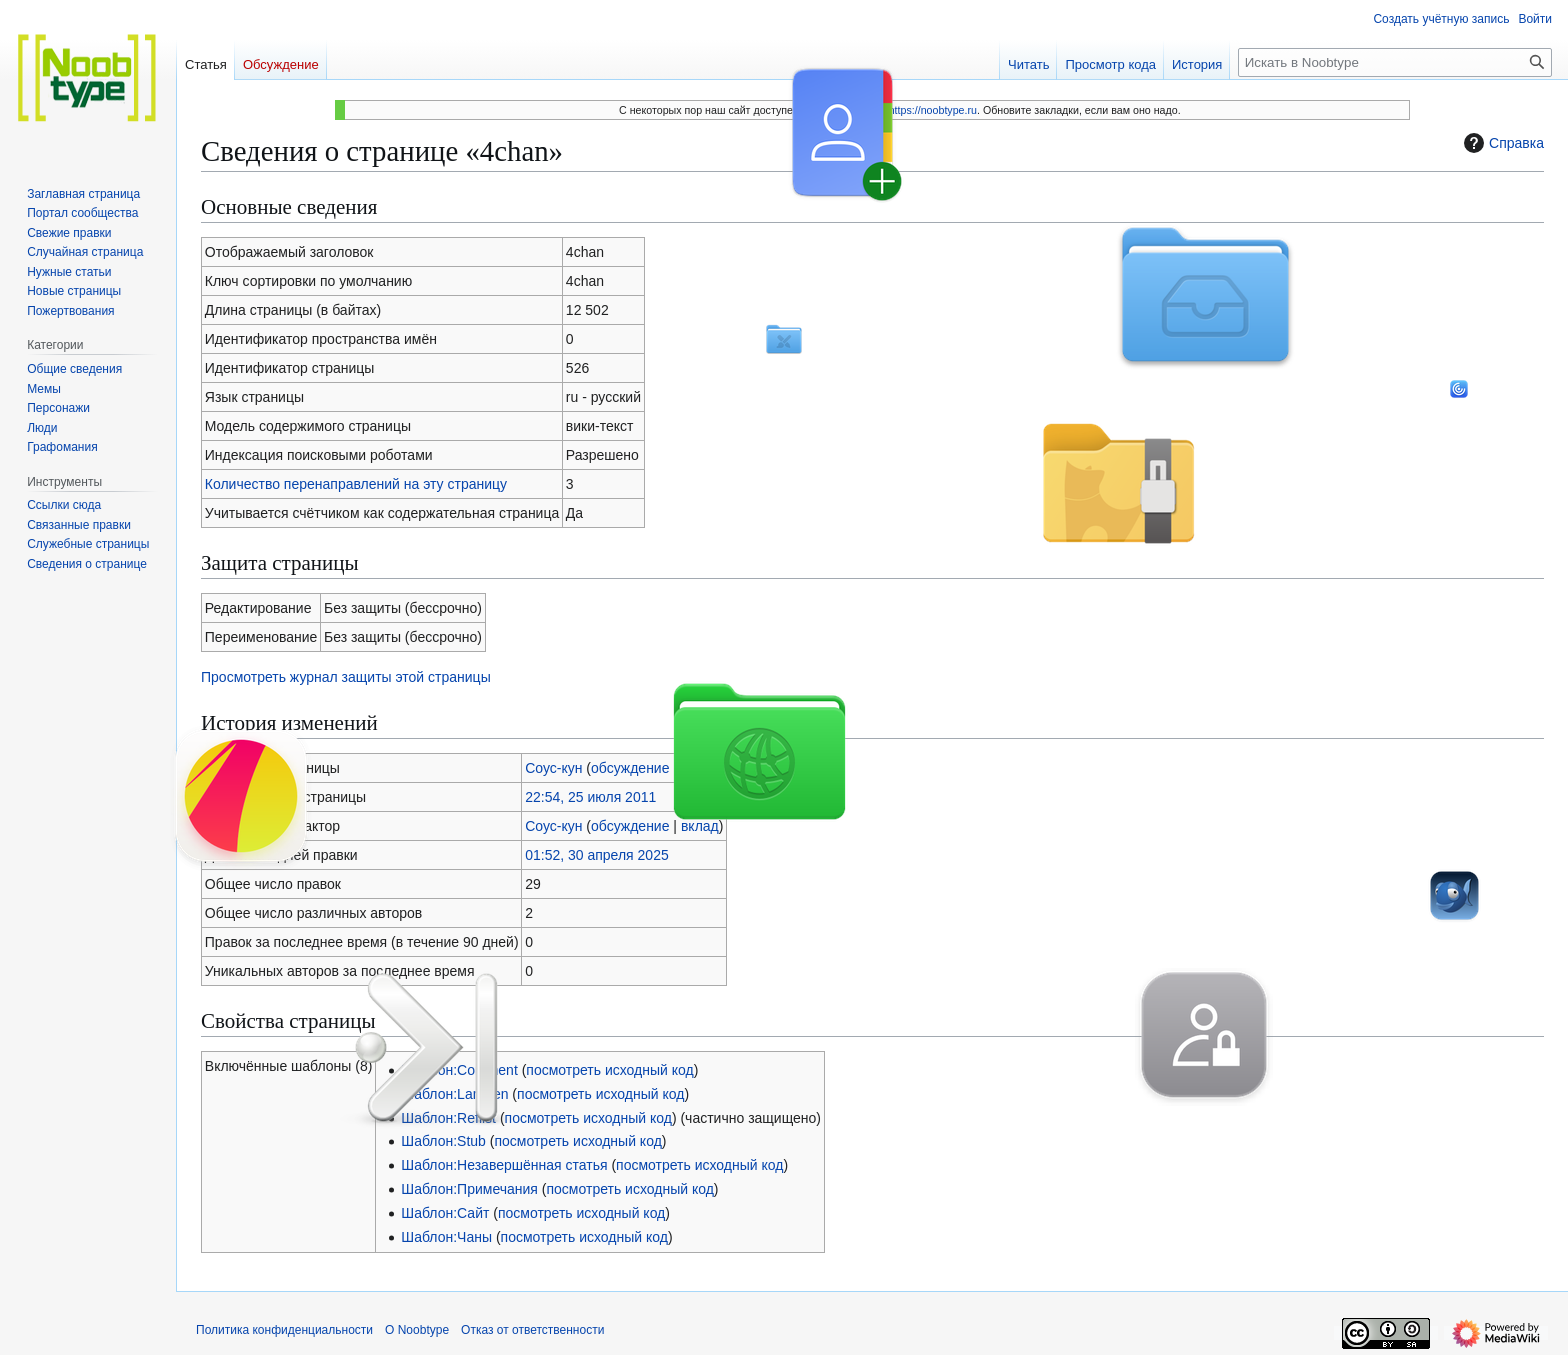  I want to click on open citrix workspace app, so click(1459, 389).